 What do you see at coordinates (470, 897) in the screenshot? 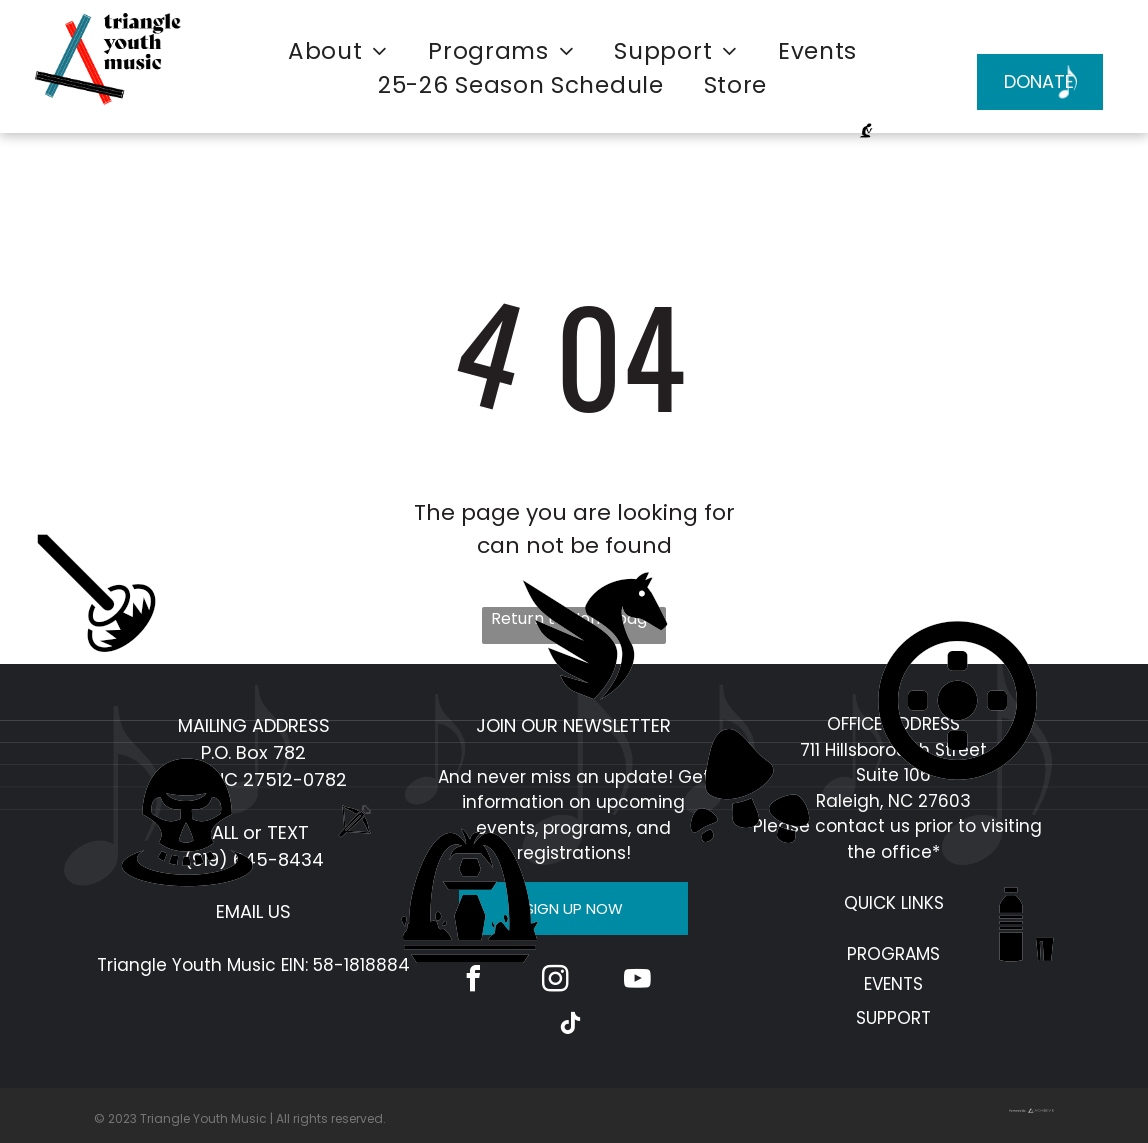
I see `locate nearby water fountains or drinking water` at bounding box center [470, 897].